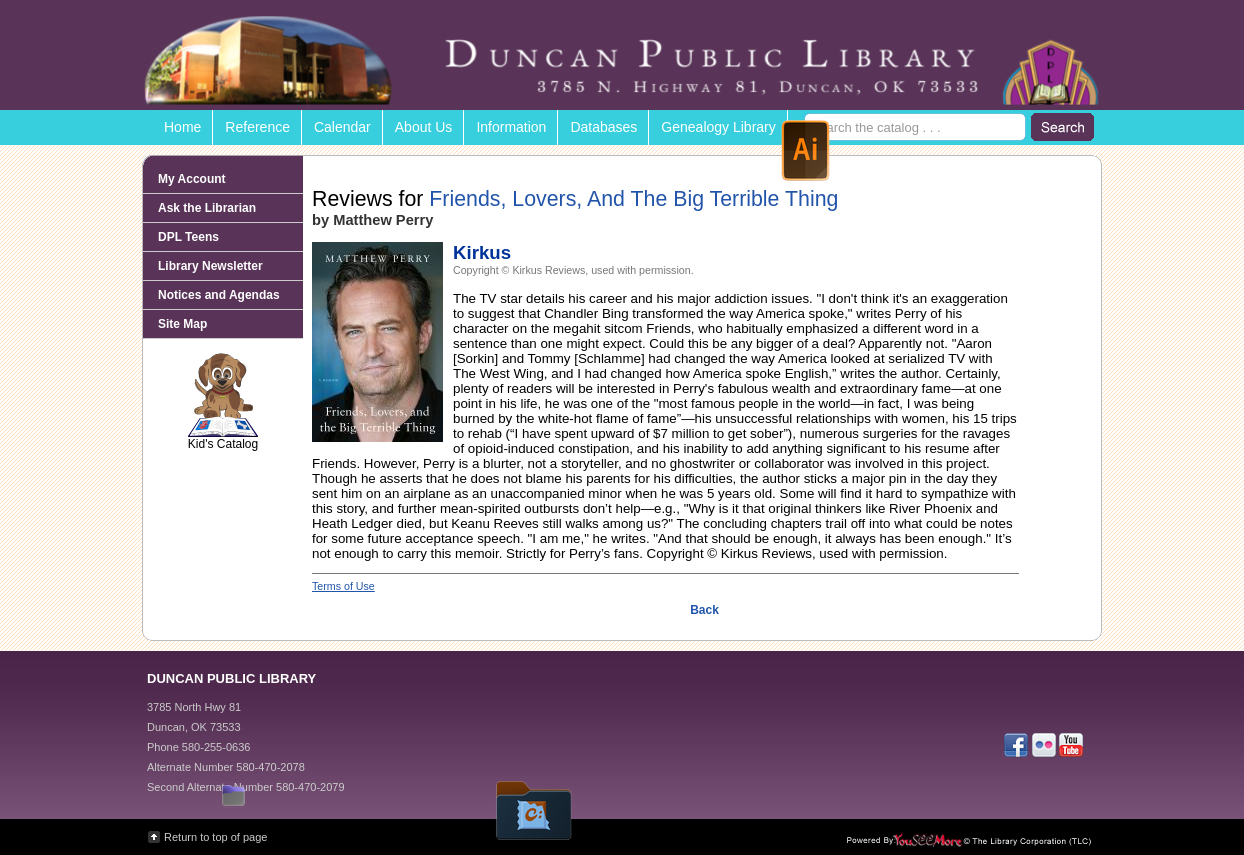 This screenshot has height=855, width=1244. What do you see at coordinates (805, 150) in the screenshot?
I see `open an Adobe Illustrator file` at bounding box center [805, 150].